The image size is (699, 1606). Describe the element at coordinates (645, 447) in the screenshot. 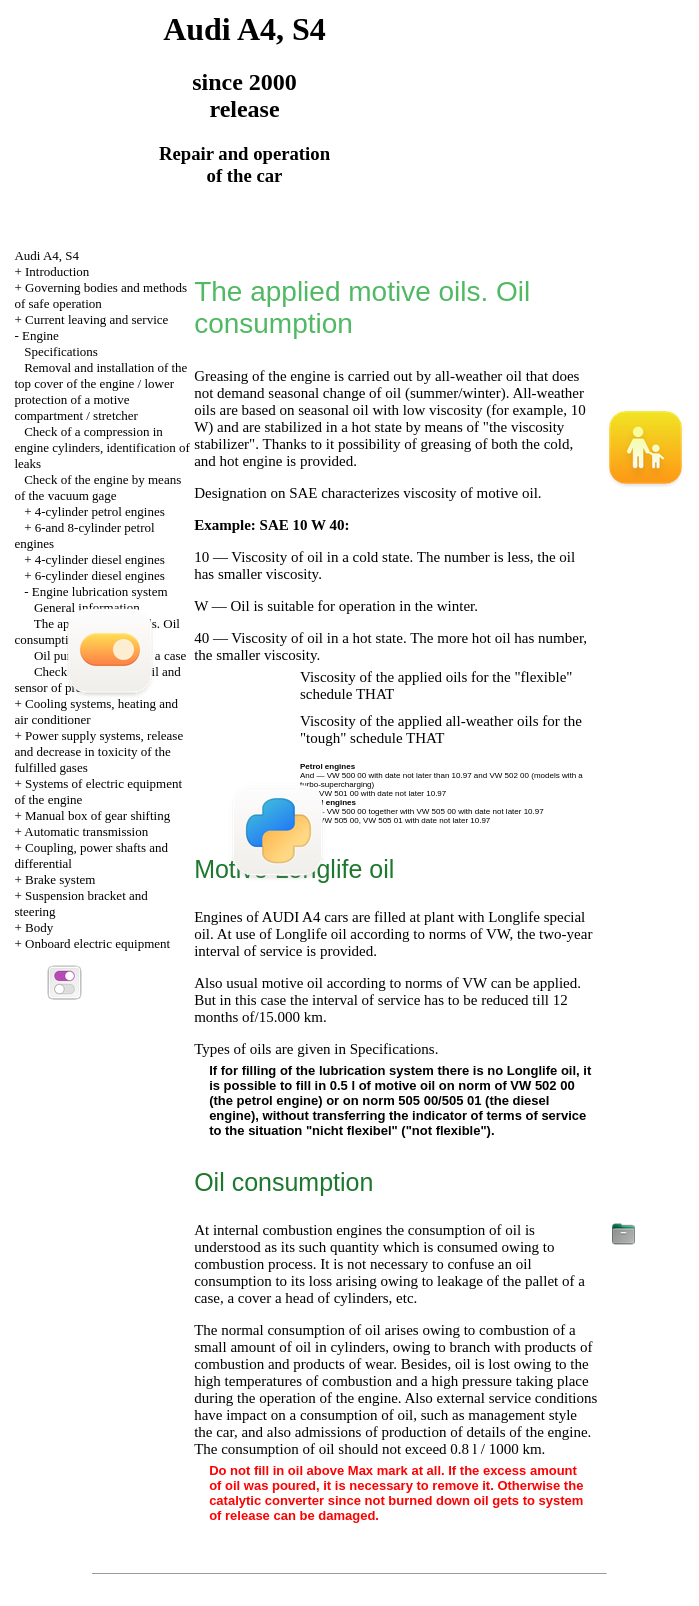

I see `open parental controls settings` at that location.